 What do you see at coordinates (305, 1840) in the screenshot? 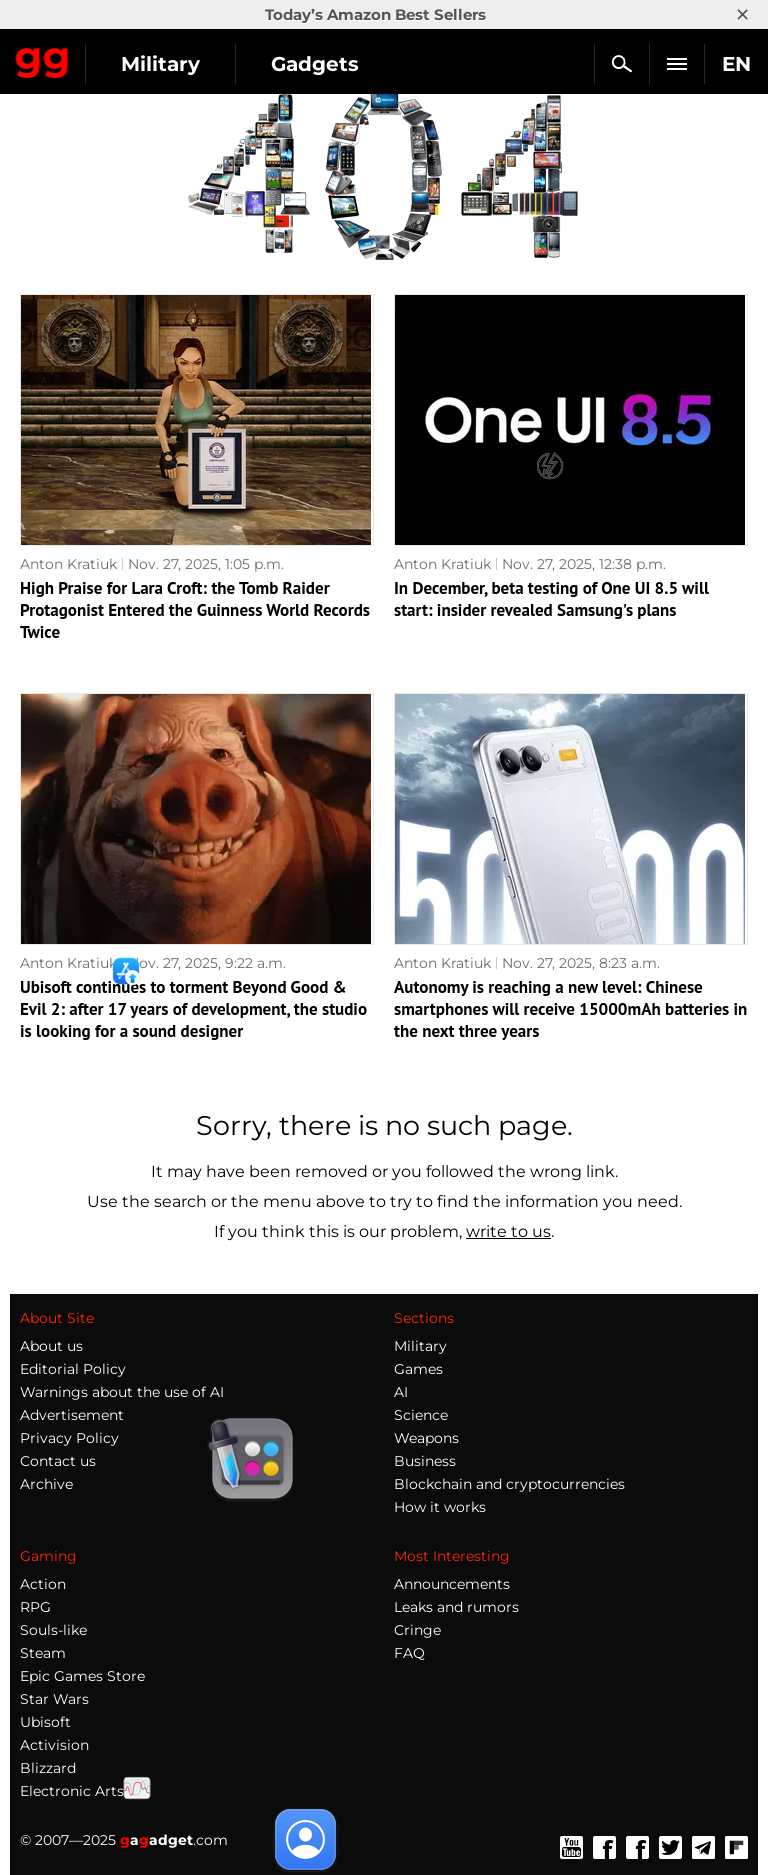
I see `manage contact list settings` at bounding box center [305, 1840].